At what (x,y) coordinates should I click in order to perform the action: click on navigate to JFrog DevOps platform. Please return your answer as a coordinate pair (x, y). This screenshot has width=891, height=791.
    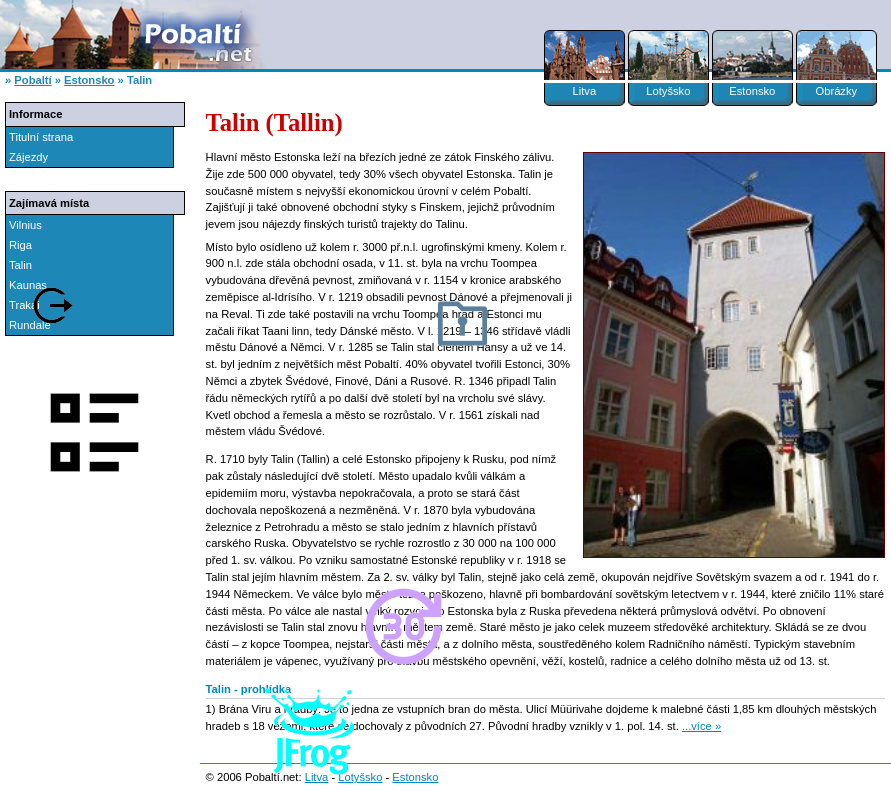
    Looking at the image, I should click on (309, 731).